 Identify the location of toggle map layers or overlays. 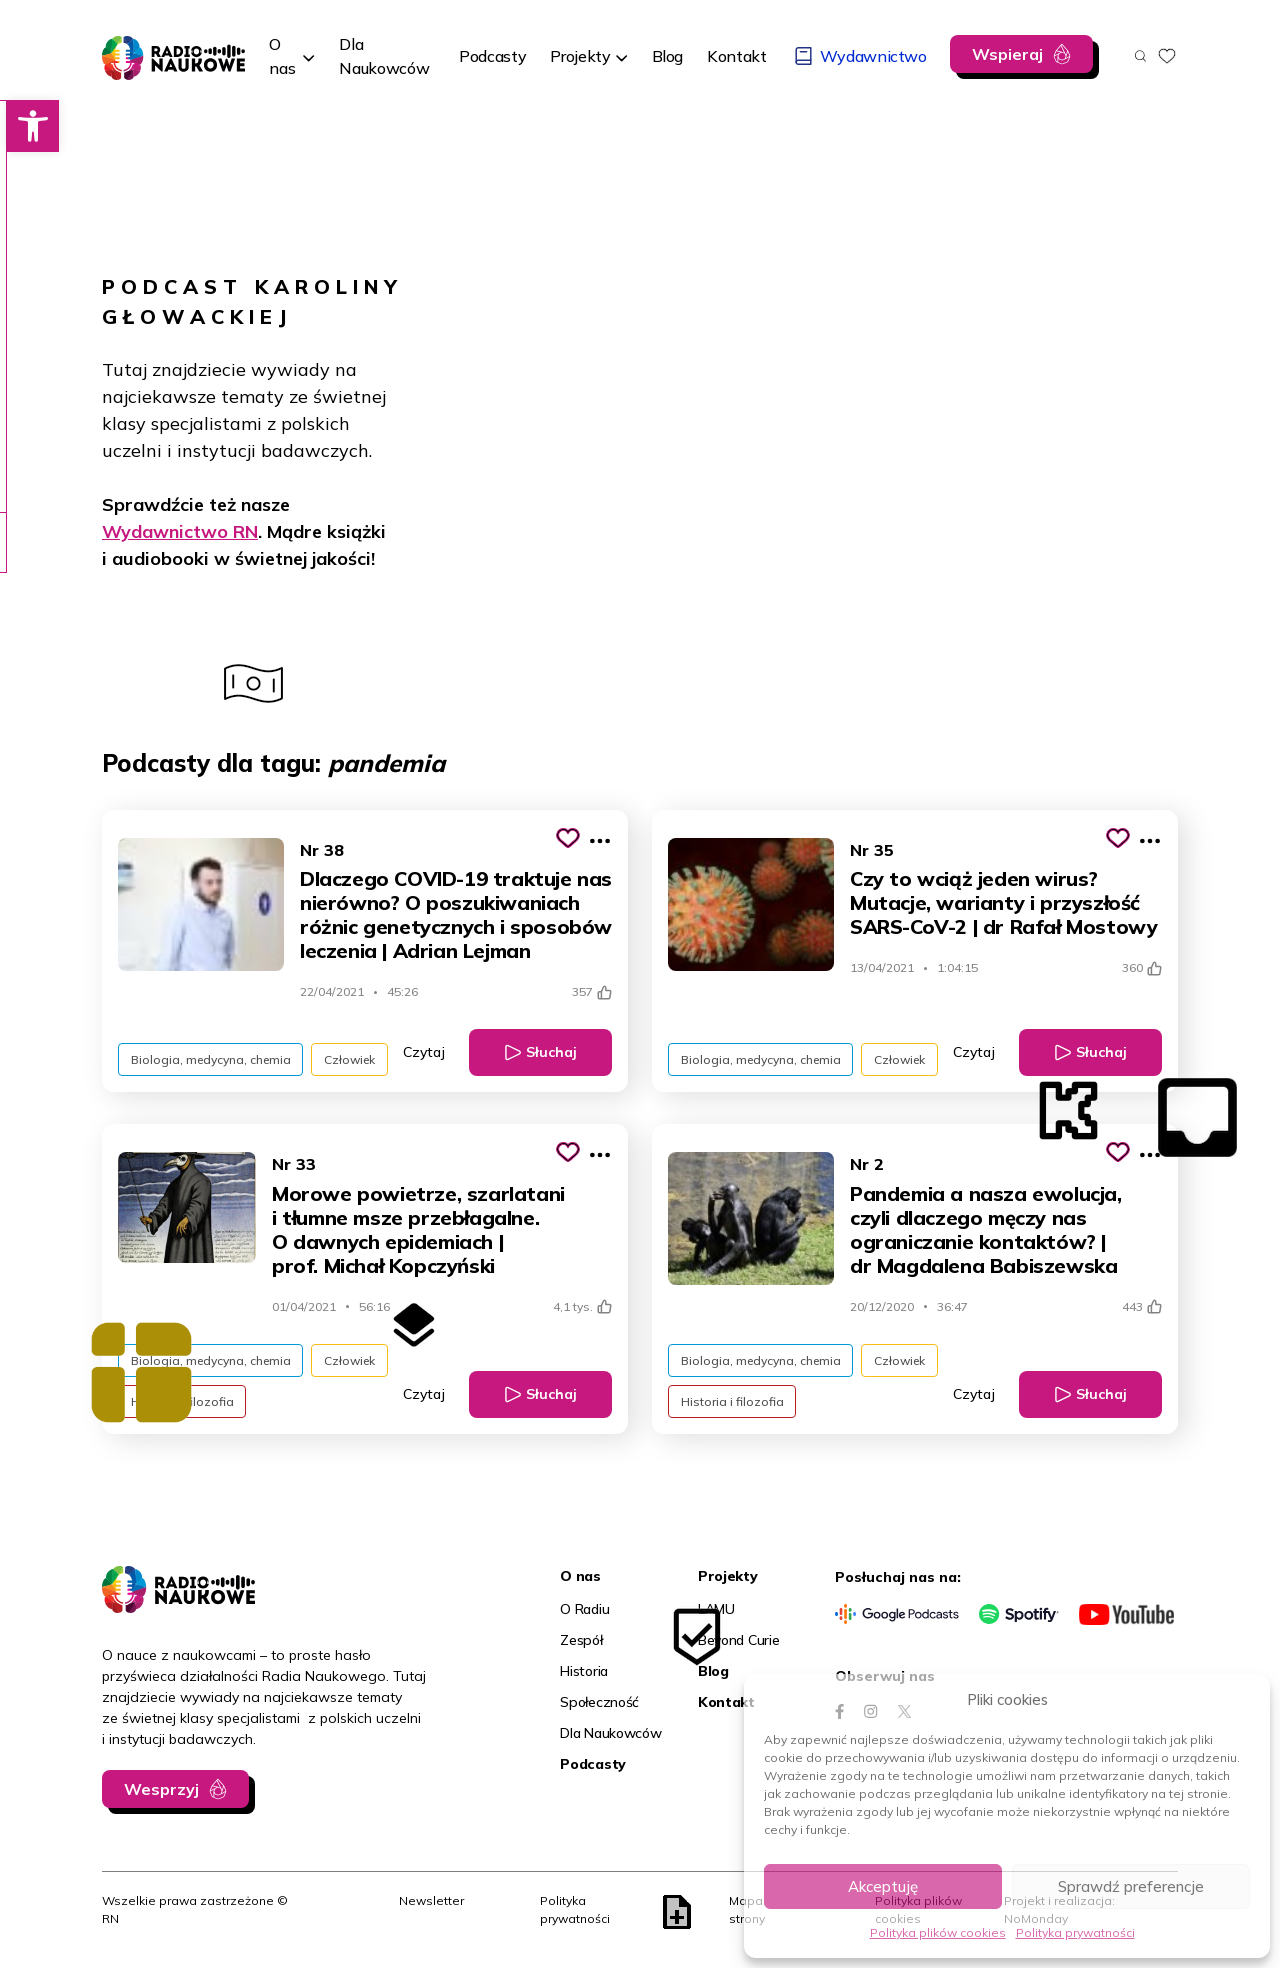
(414, 1326).